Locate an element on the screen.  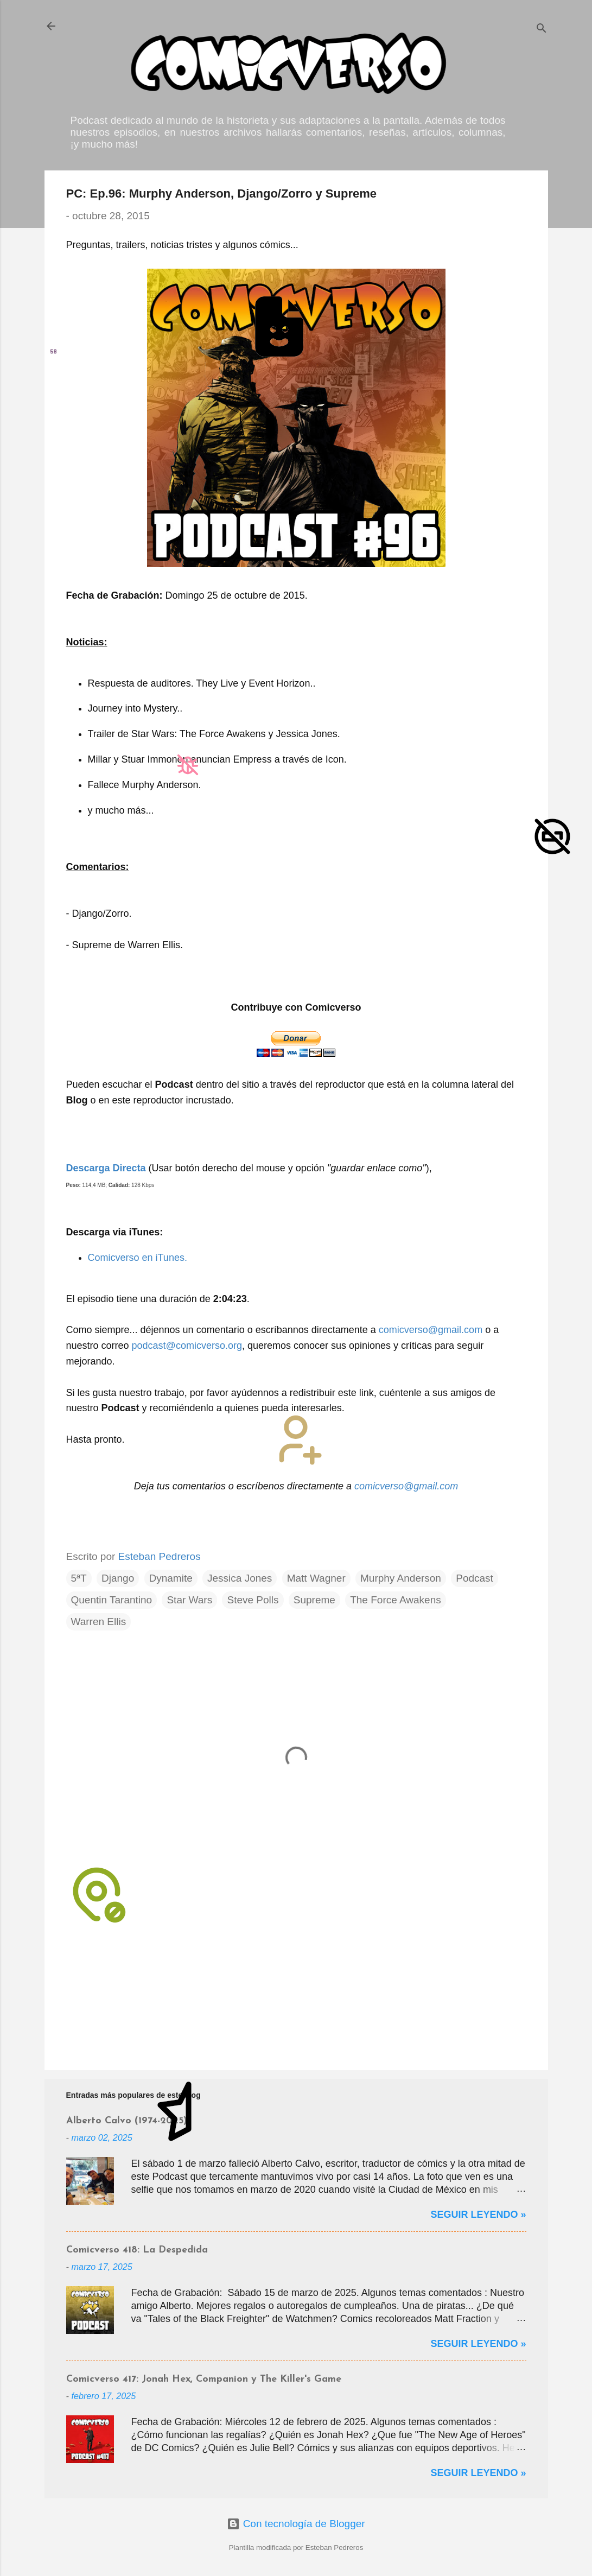
disable bug tracking or debugging mode is located at coordinates (188, 765).